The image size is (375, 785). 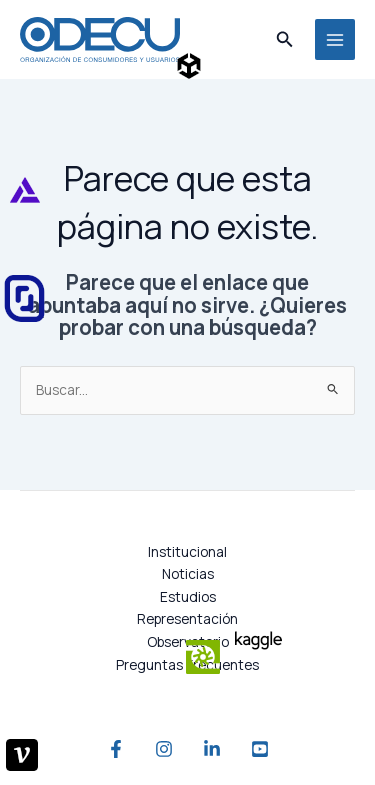 What do you see at coordinates (22, 755) in the screenshot?
I see `open velog blogging platform` at bounding box center [22, 755].